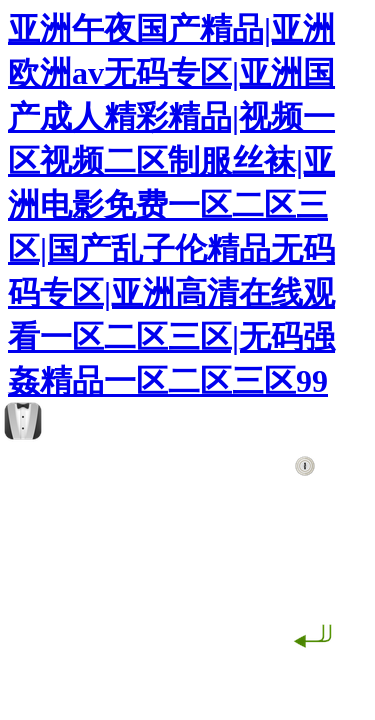 The image size is (375, 720). Describe the element at coordinates (312, 636) in the screenshot. I see `reply to all recipients of an email` at that location.